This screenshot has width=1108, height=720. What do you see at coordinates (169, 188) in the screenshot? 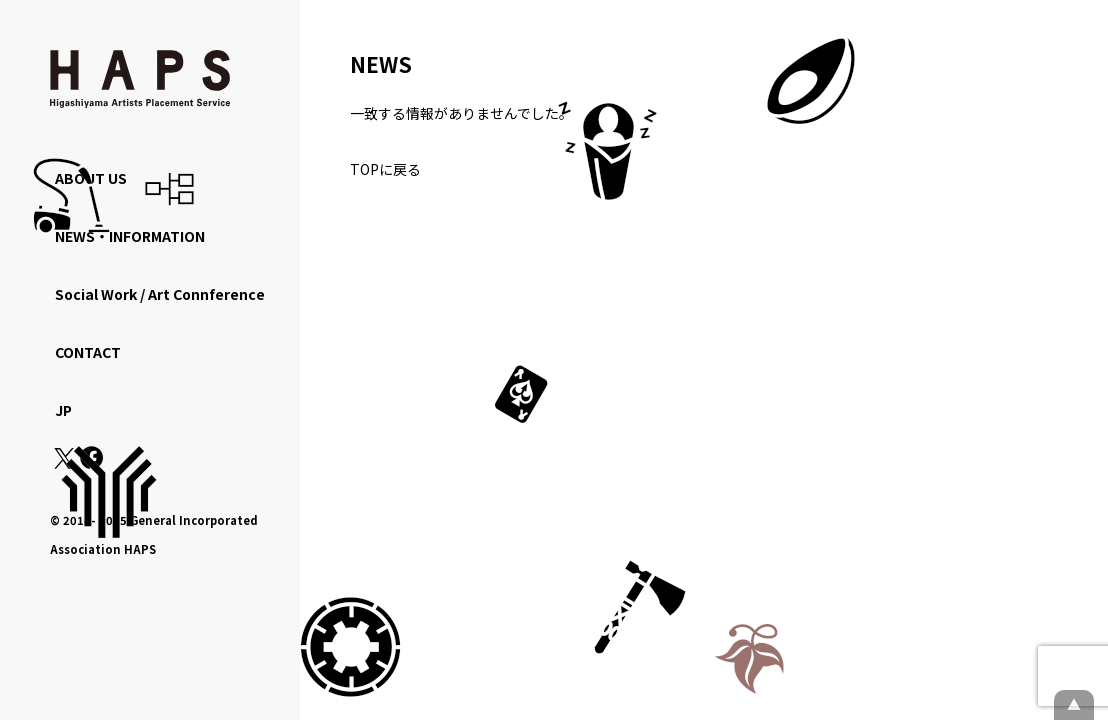
I see `expand or collapse a hierarchical tree view` at bounding box center [169, 188].